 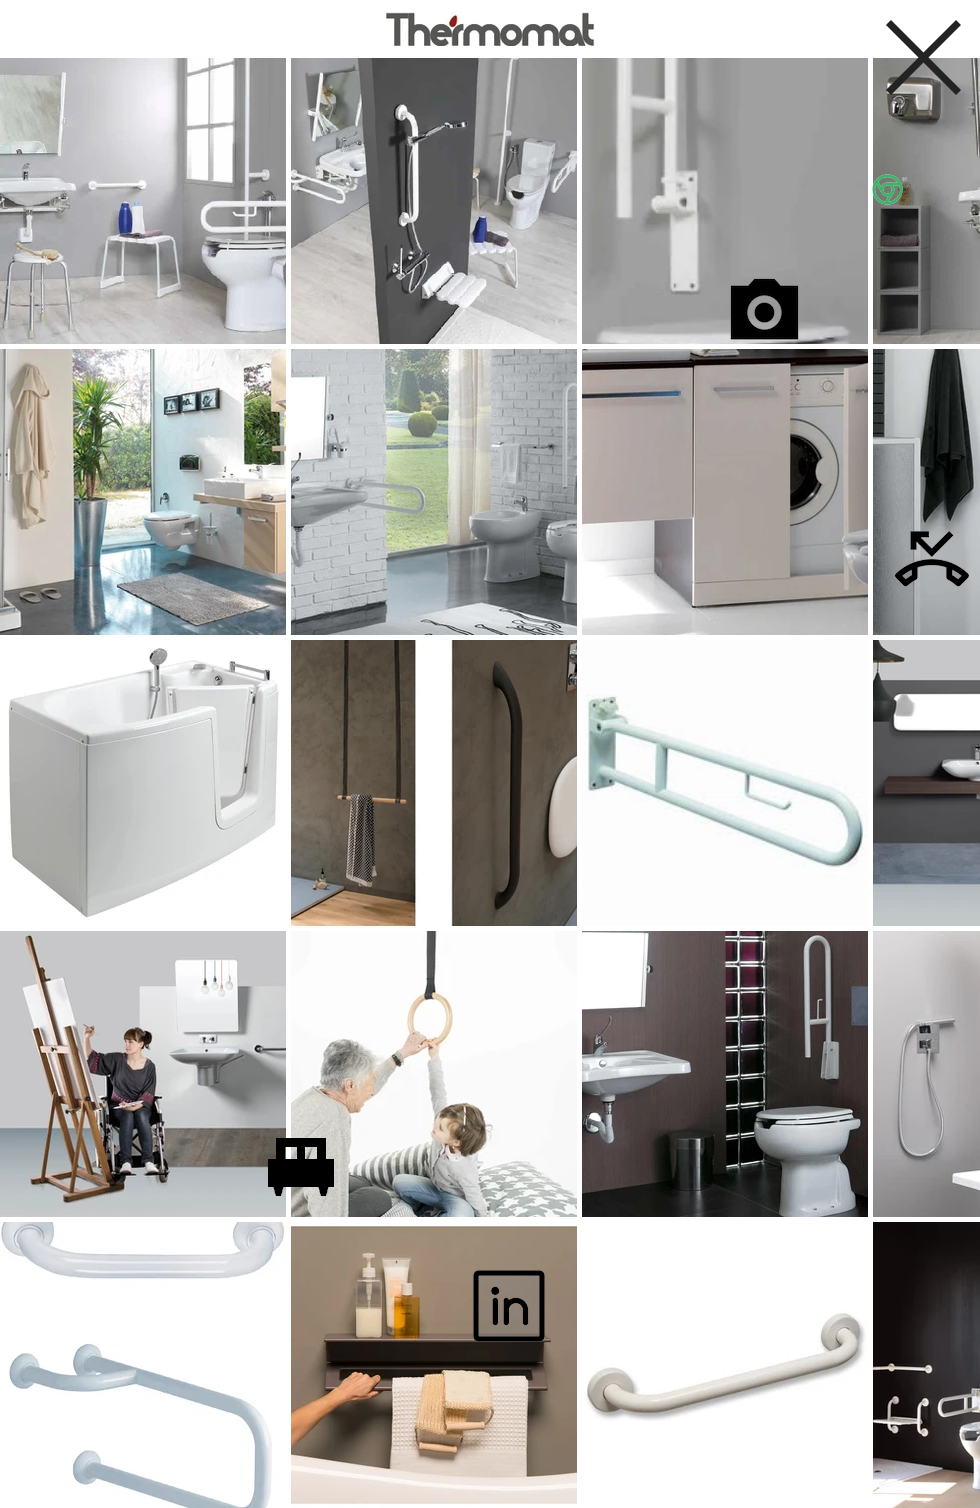 I want to click on connect with LinkedIn, so click(x=509, y=1306).